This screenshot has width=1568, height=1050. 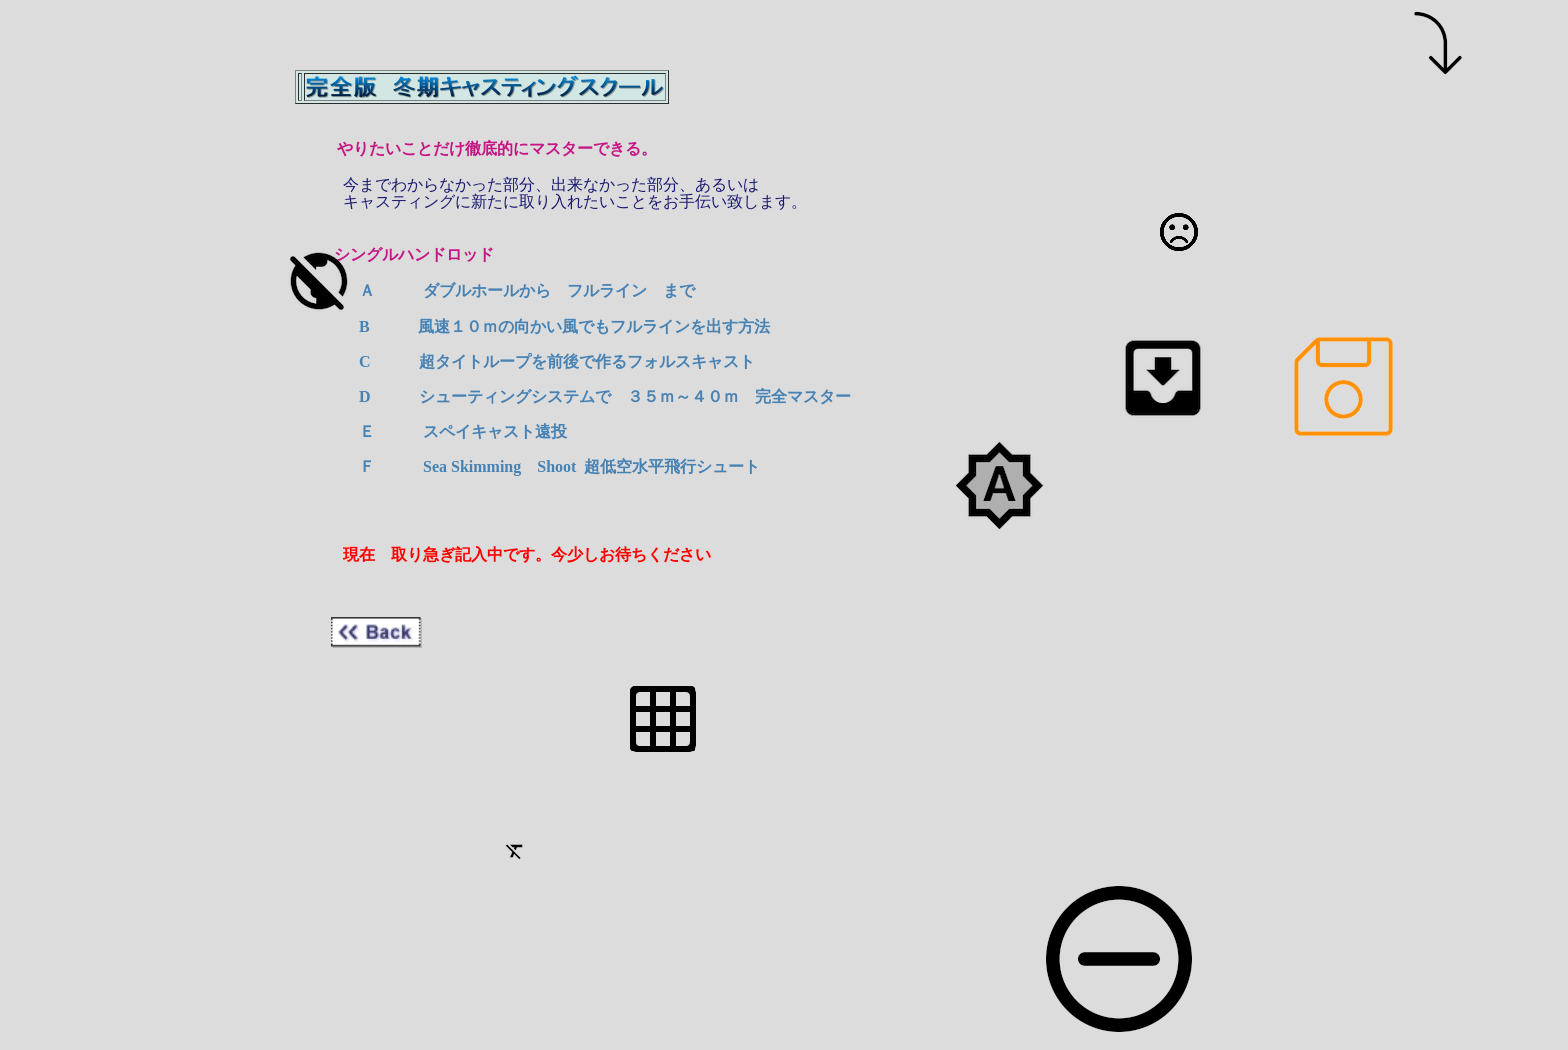 I want to click on rate your experience as negative, so click(x=1179, y=232).